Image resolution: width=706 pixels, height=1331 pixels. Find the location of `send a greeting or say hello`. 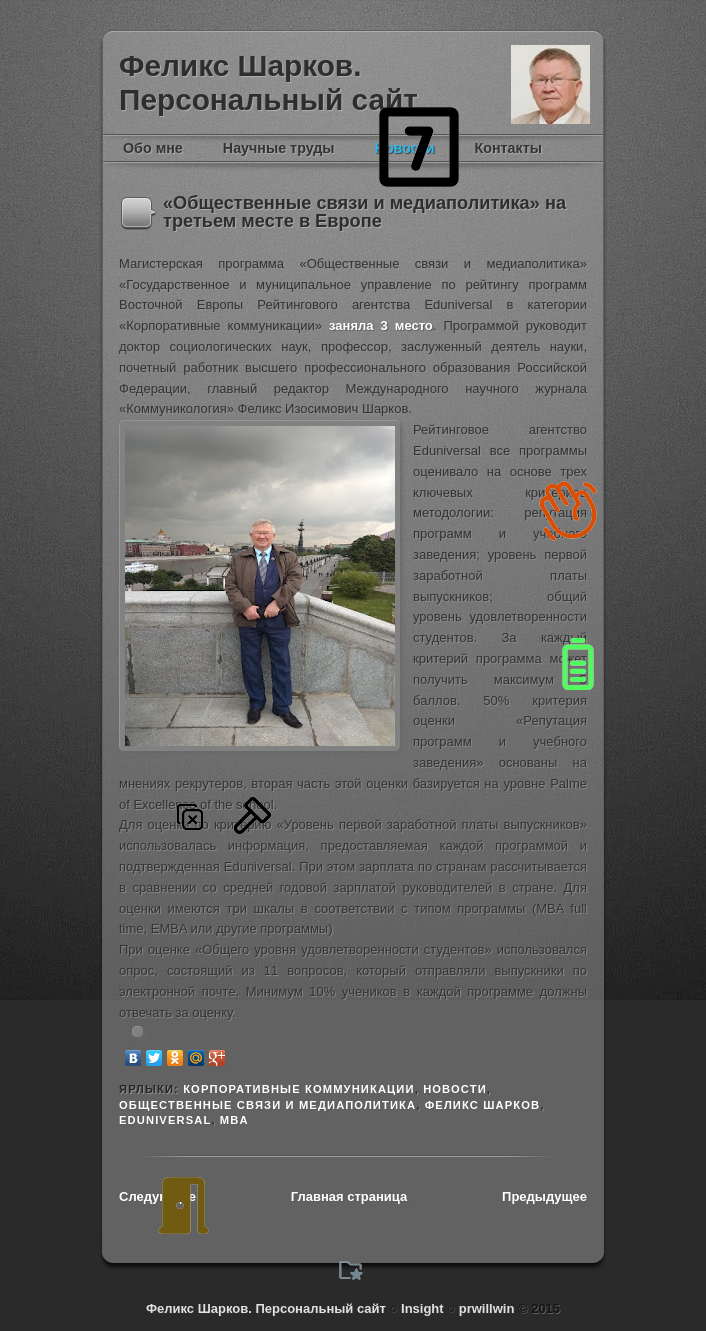

send a greeting or say hello is located at coordinates (568, 510).